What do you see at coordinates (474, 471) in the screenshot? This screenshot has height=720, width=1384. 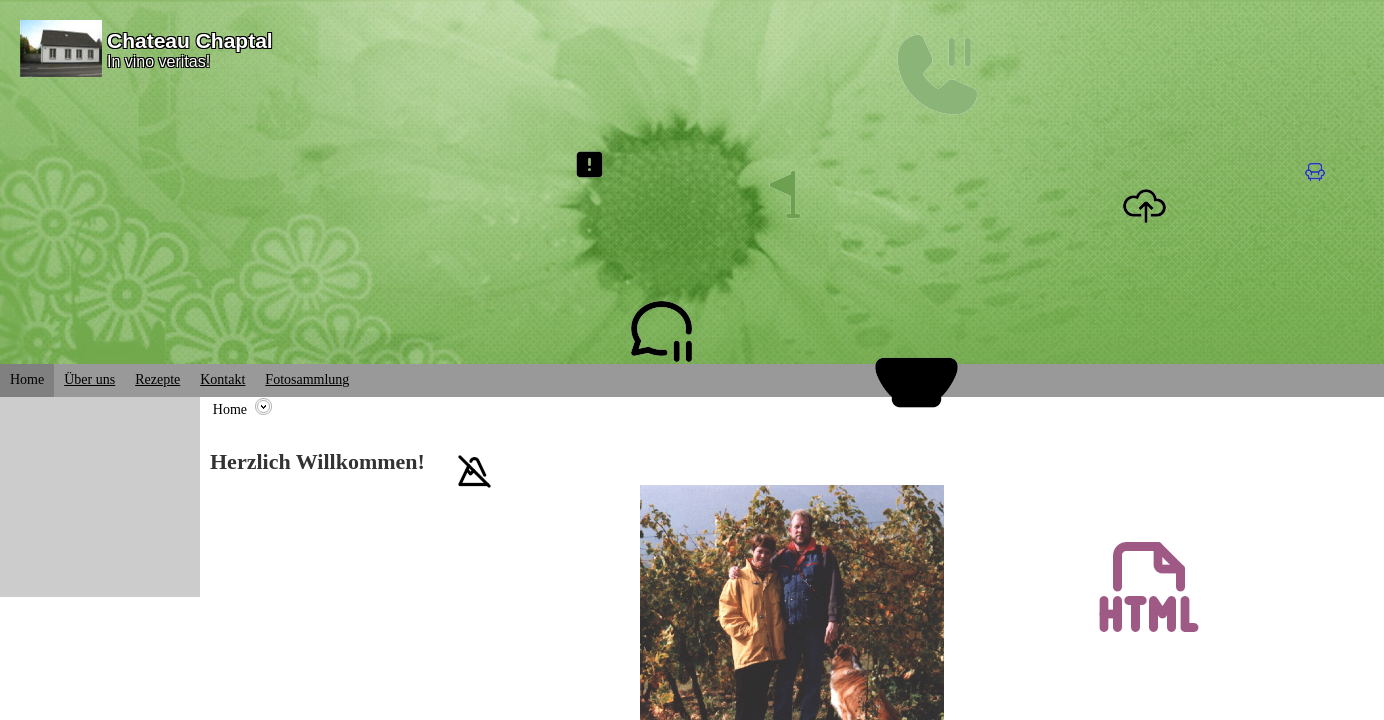 I see `image unavailable or cannot be displayed` at bounding box center [474, 471].